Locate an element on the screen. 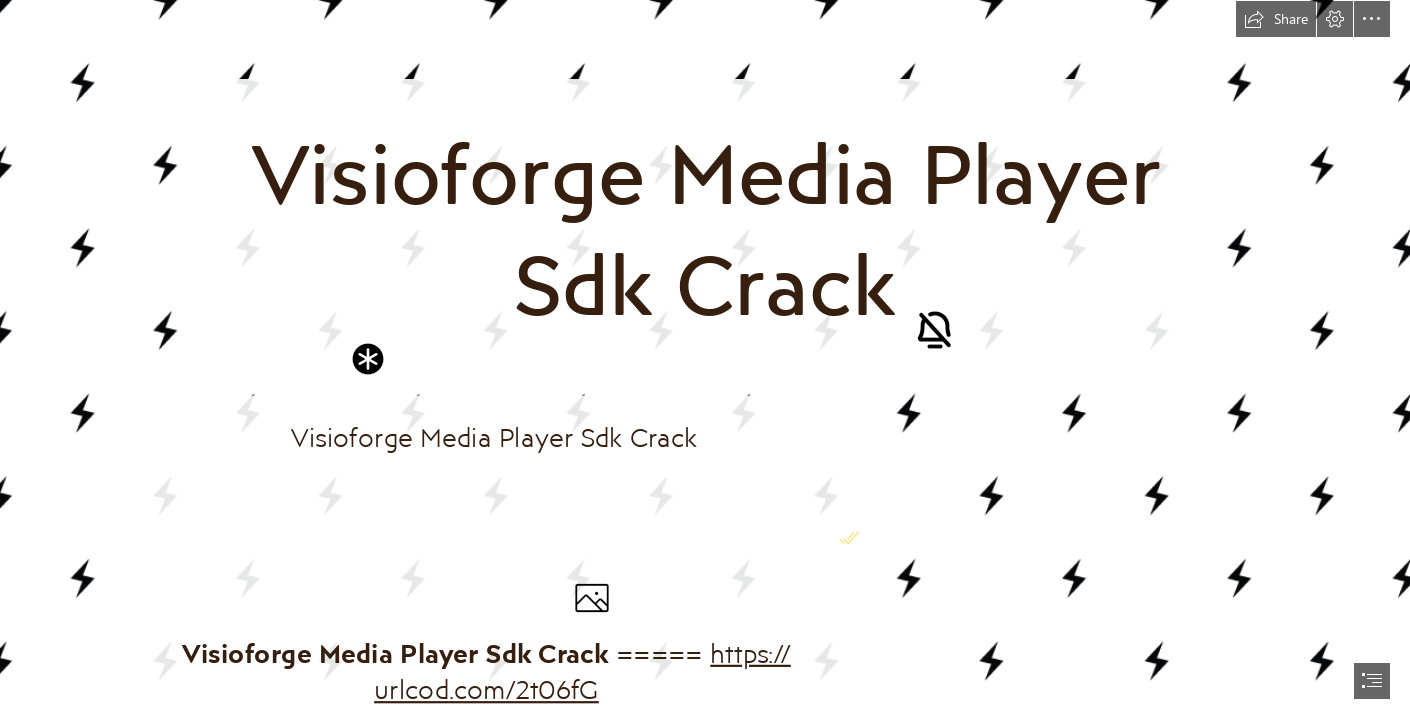 Image resolution: width=1410 pixels, height=720 pixels. mute notifications is located at coordinates (935, 330).